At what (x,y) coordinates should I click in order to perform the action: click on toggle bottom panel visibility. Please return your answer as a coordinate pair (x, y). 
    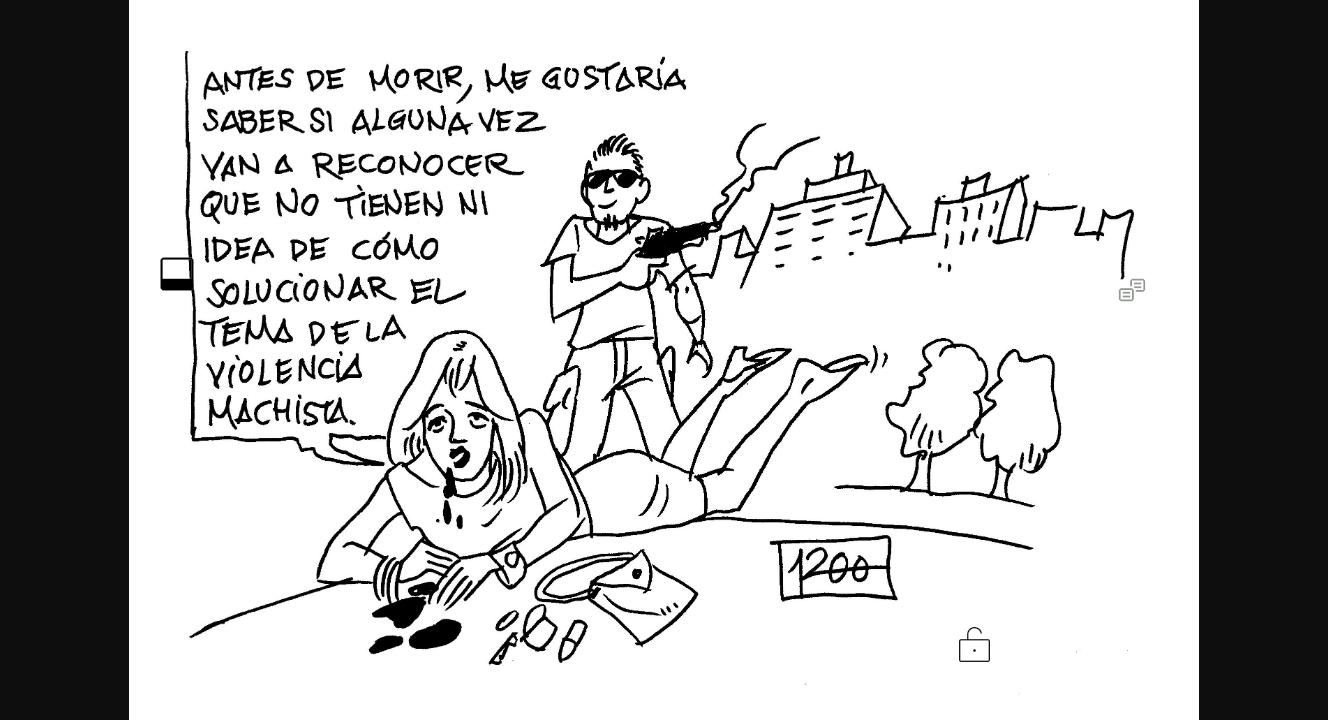
    Looking at the image, I should click on (177, 274).